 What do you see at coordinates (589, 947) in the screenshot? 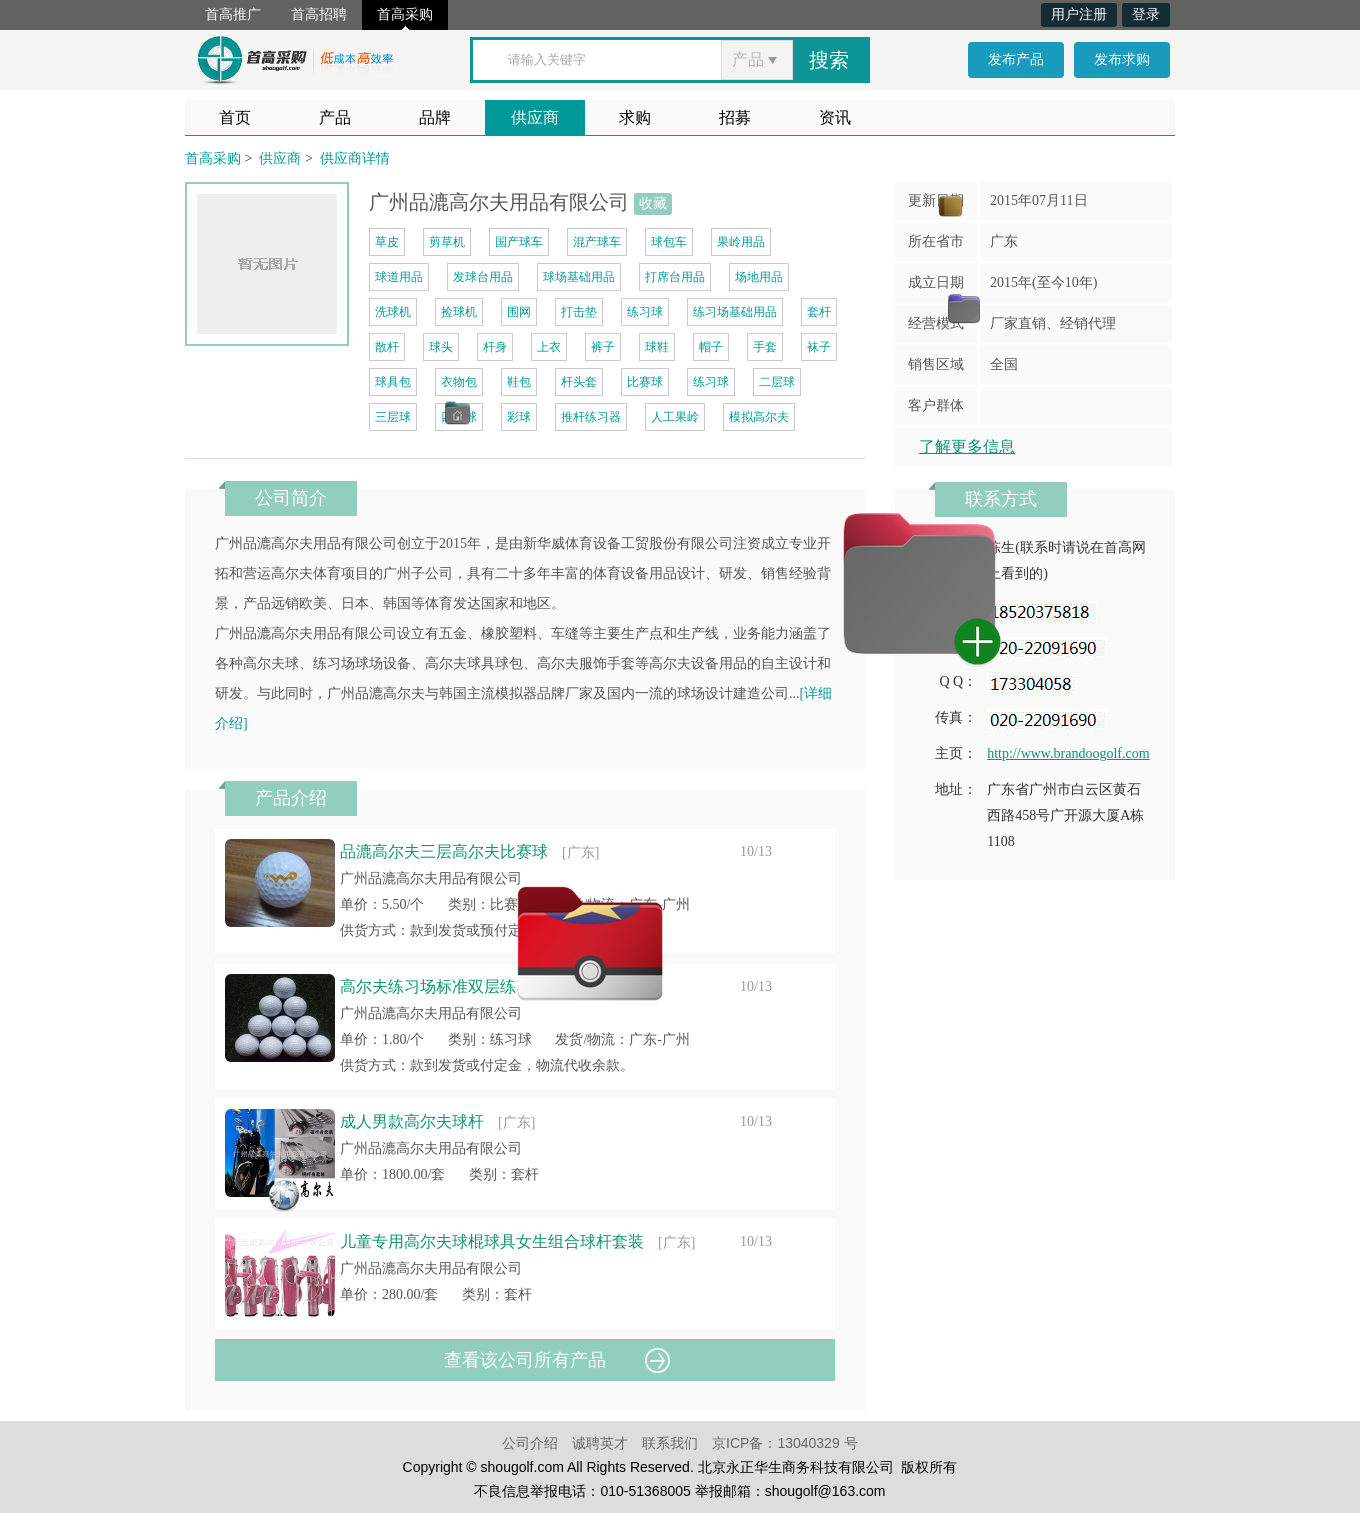
I see `open pokémon-themed folder` at bounding box center [589, 947].